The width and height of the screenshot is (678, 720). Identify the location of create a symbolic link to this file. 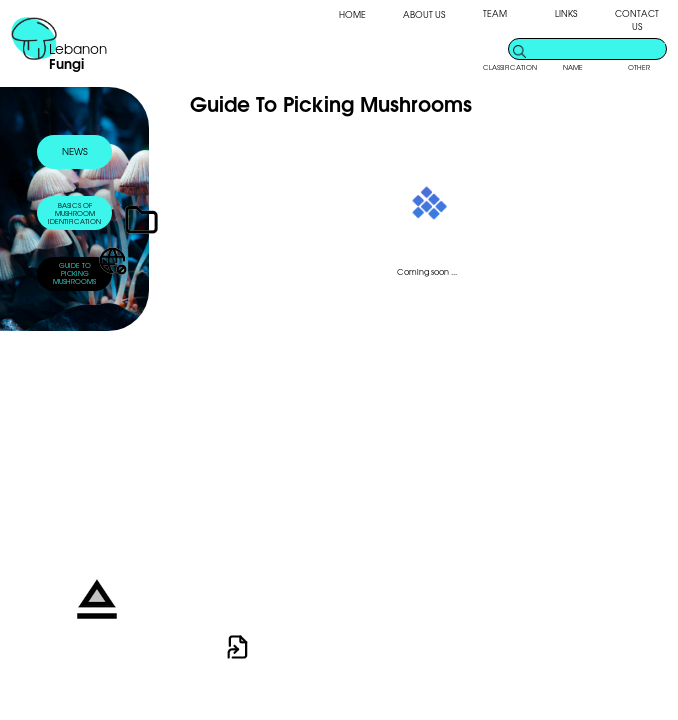
(238, 647).